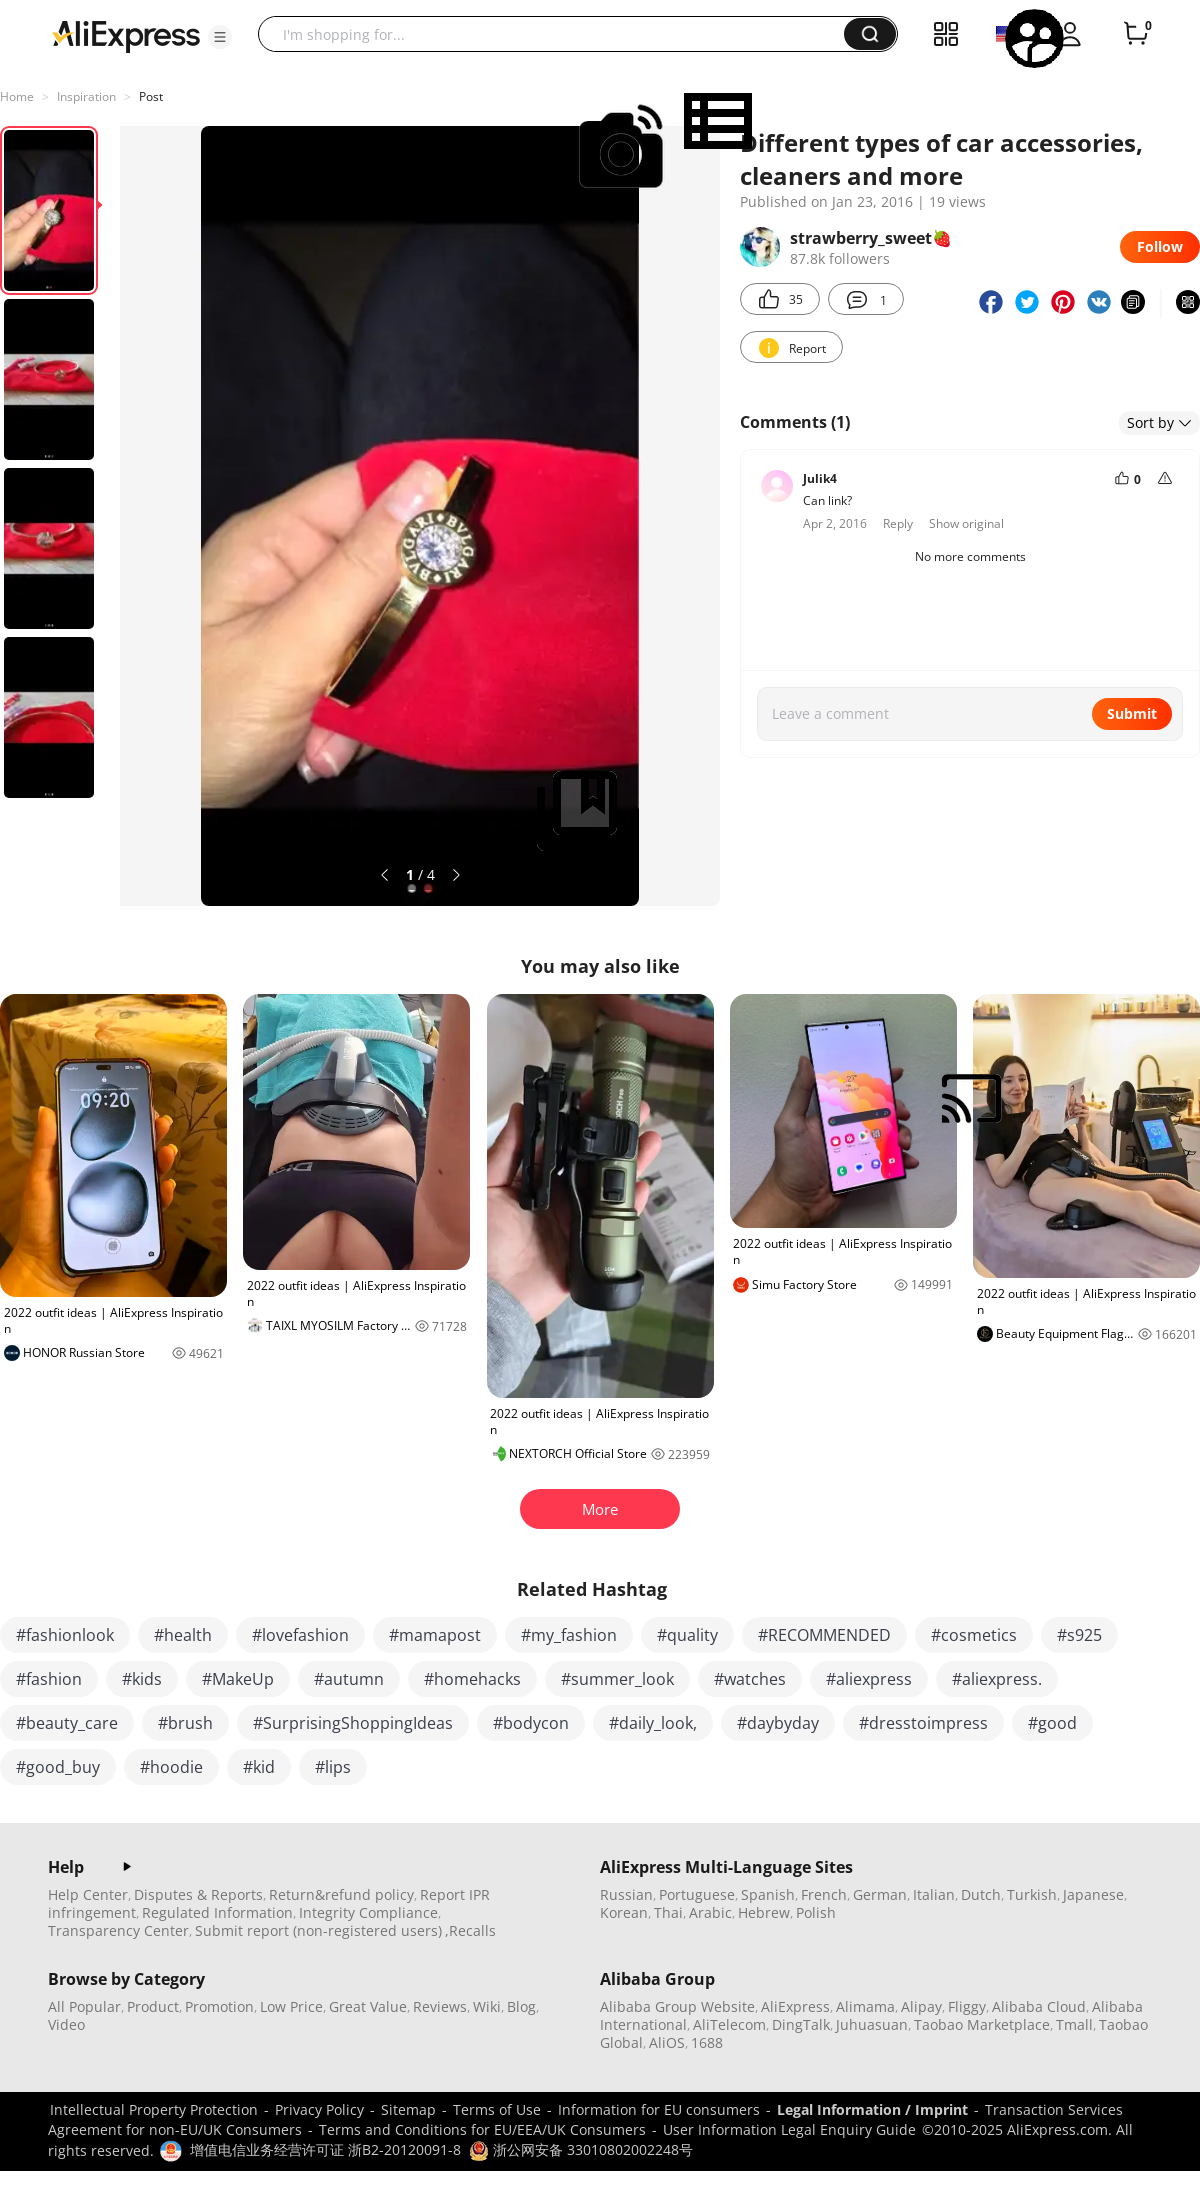 This screenshot has height=2209, width=1200. Describe the element at coordinates (577, 811) in the screenshot. I see `access your bookmarked collections` at that location.